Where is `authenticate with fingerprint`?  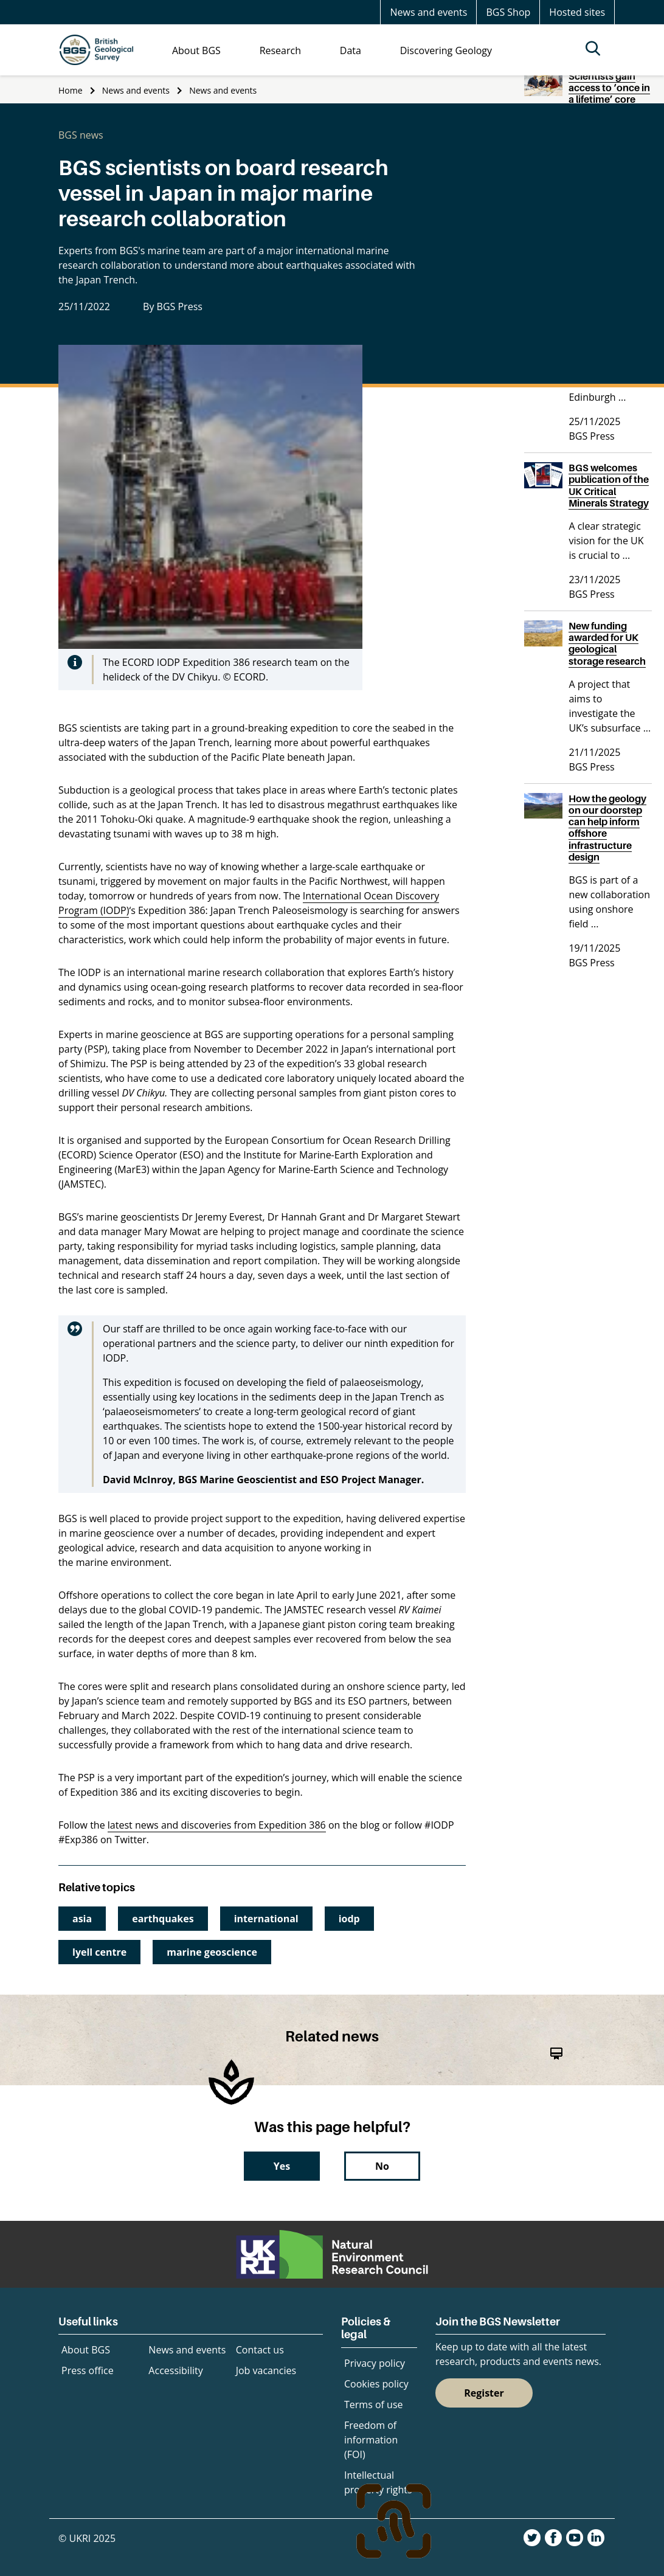
authenticate with fingerprint is located at coordinates (393, 2521).